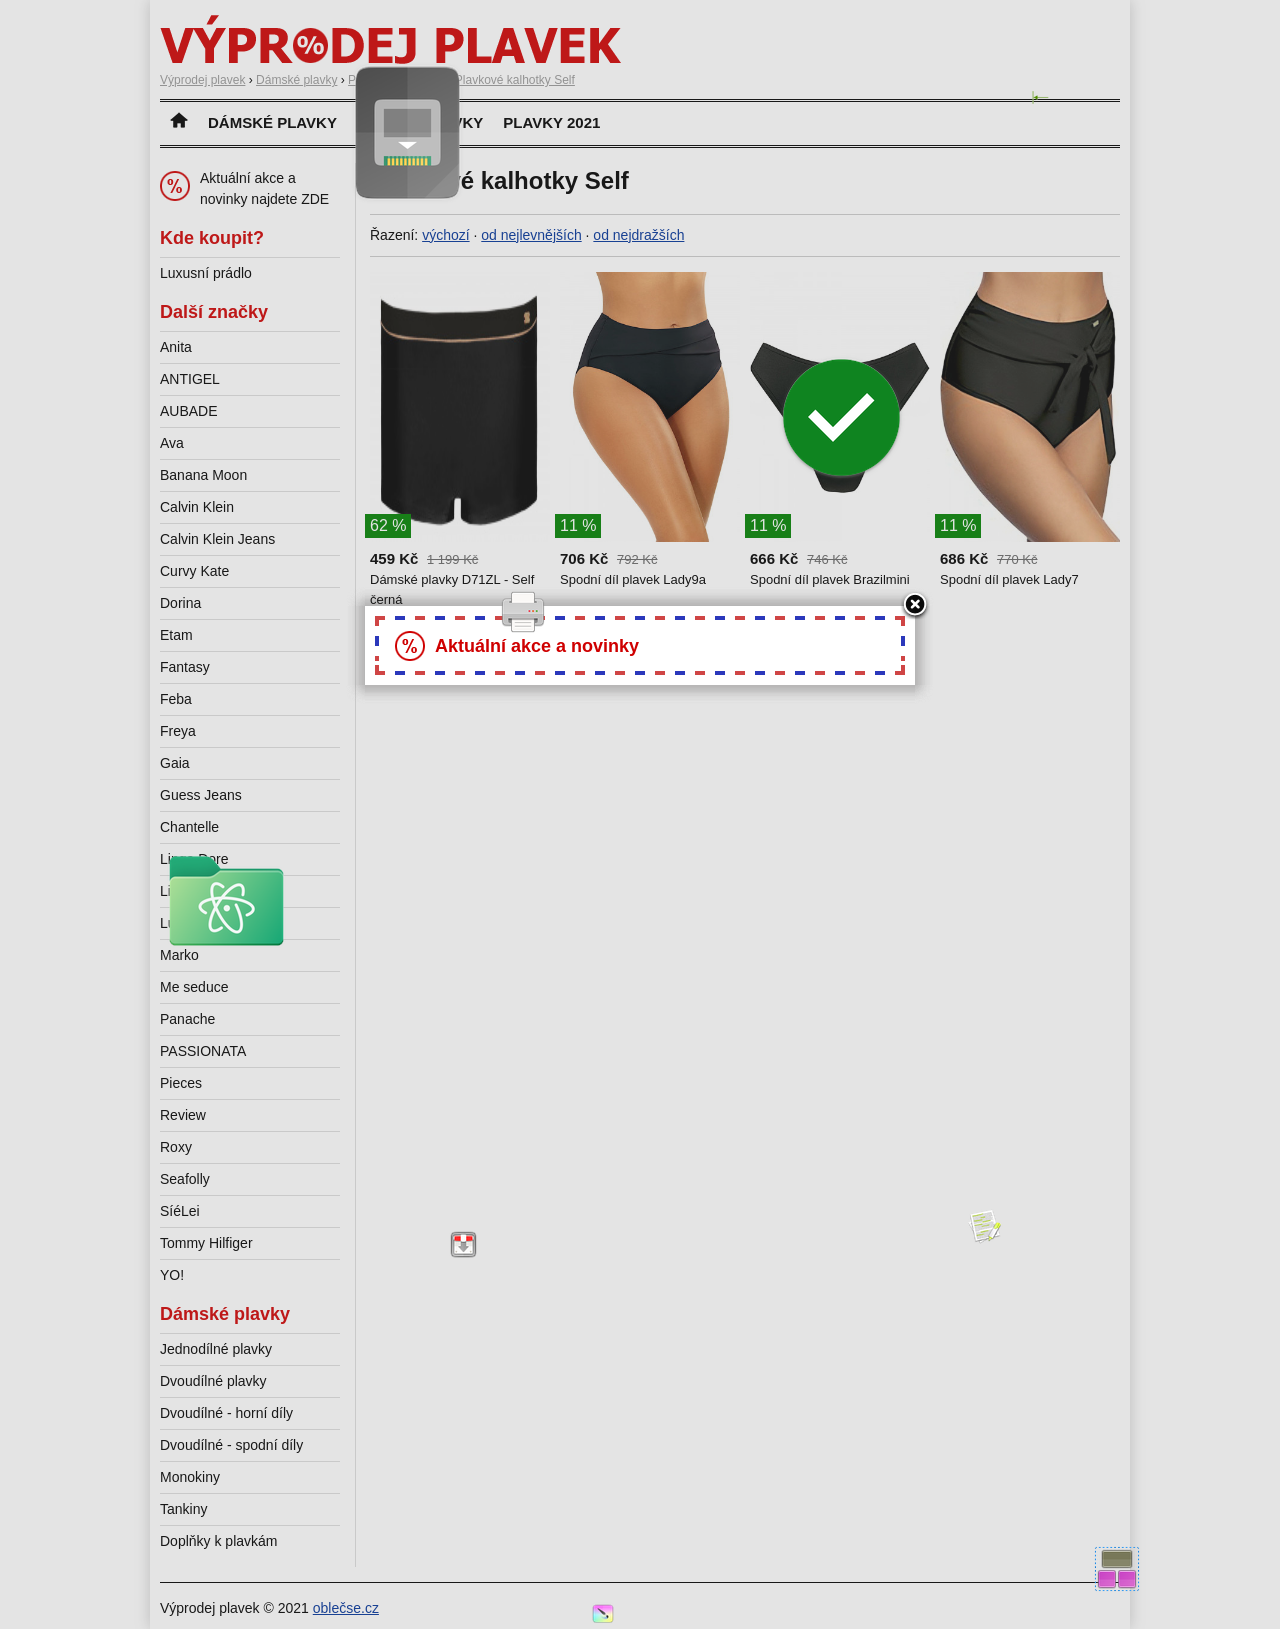  I want to click on select all items in the current view, so click(1117, 1569).